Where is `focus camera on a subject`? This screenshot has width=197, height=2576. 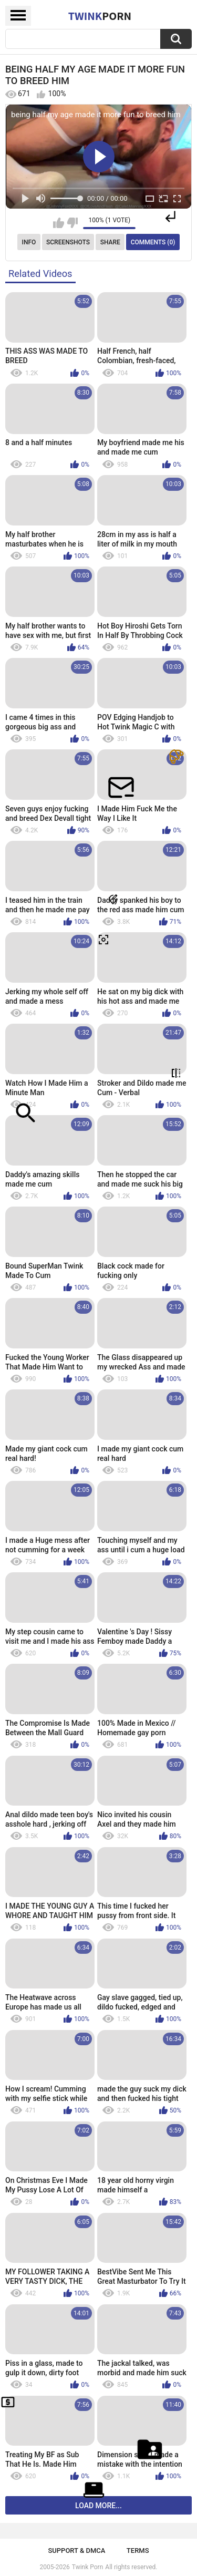
focus camera on a subject is located at coordinates (103, 940).